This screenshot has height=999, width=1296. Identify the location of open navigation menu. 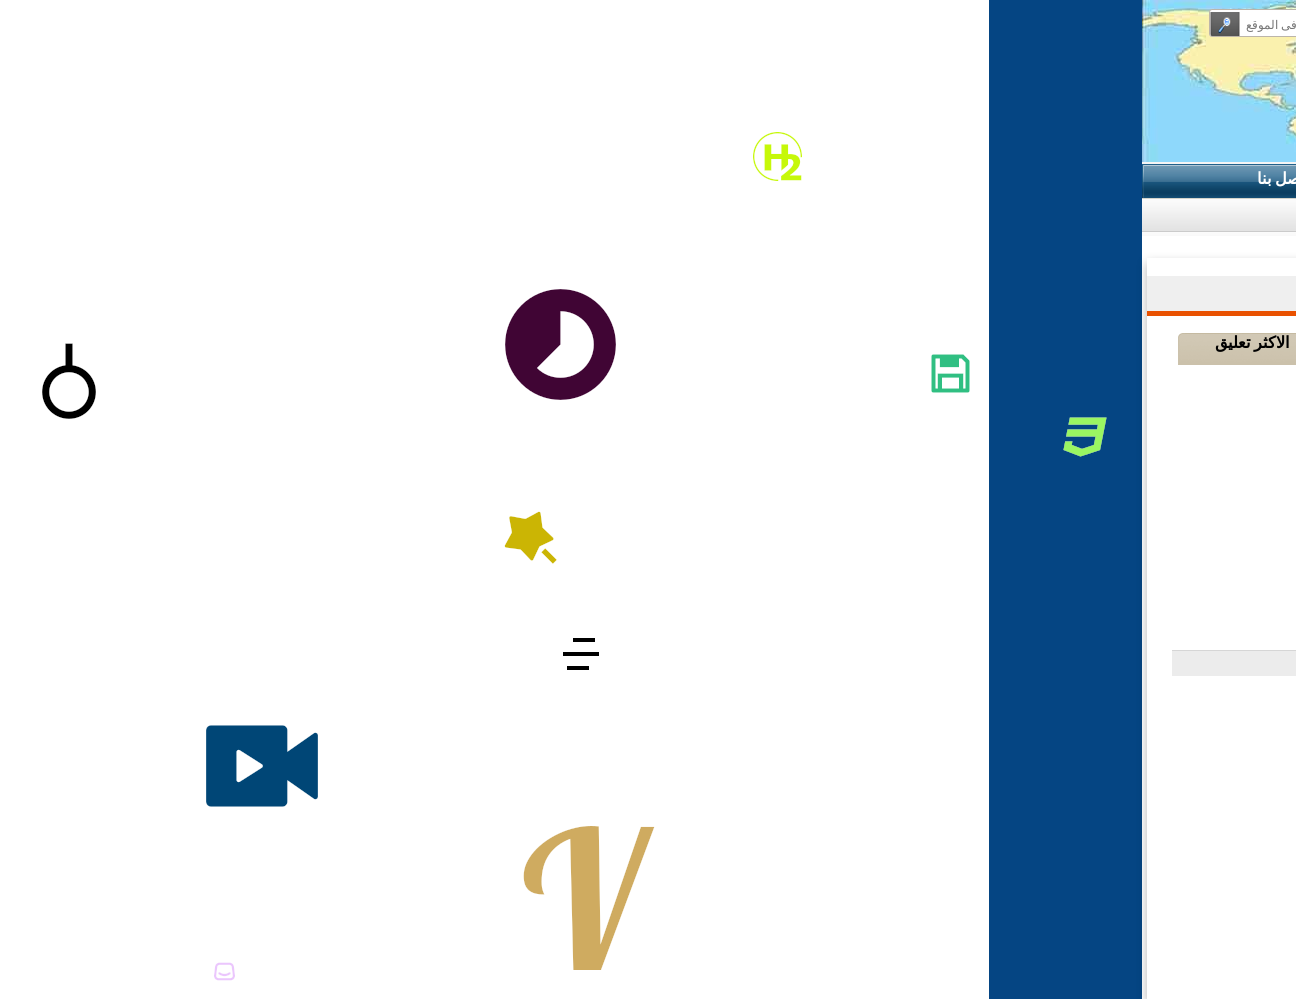
(581, 654).